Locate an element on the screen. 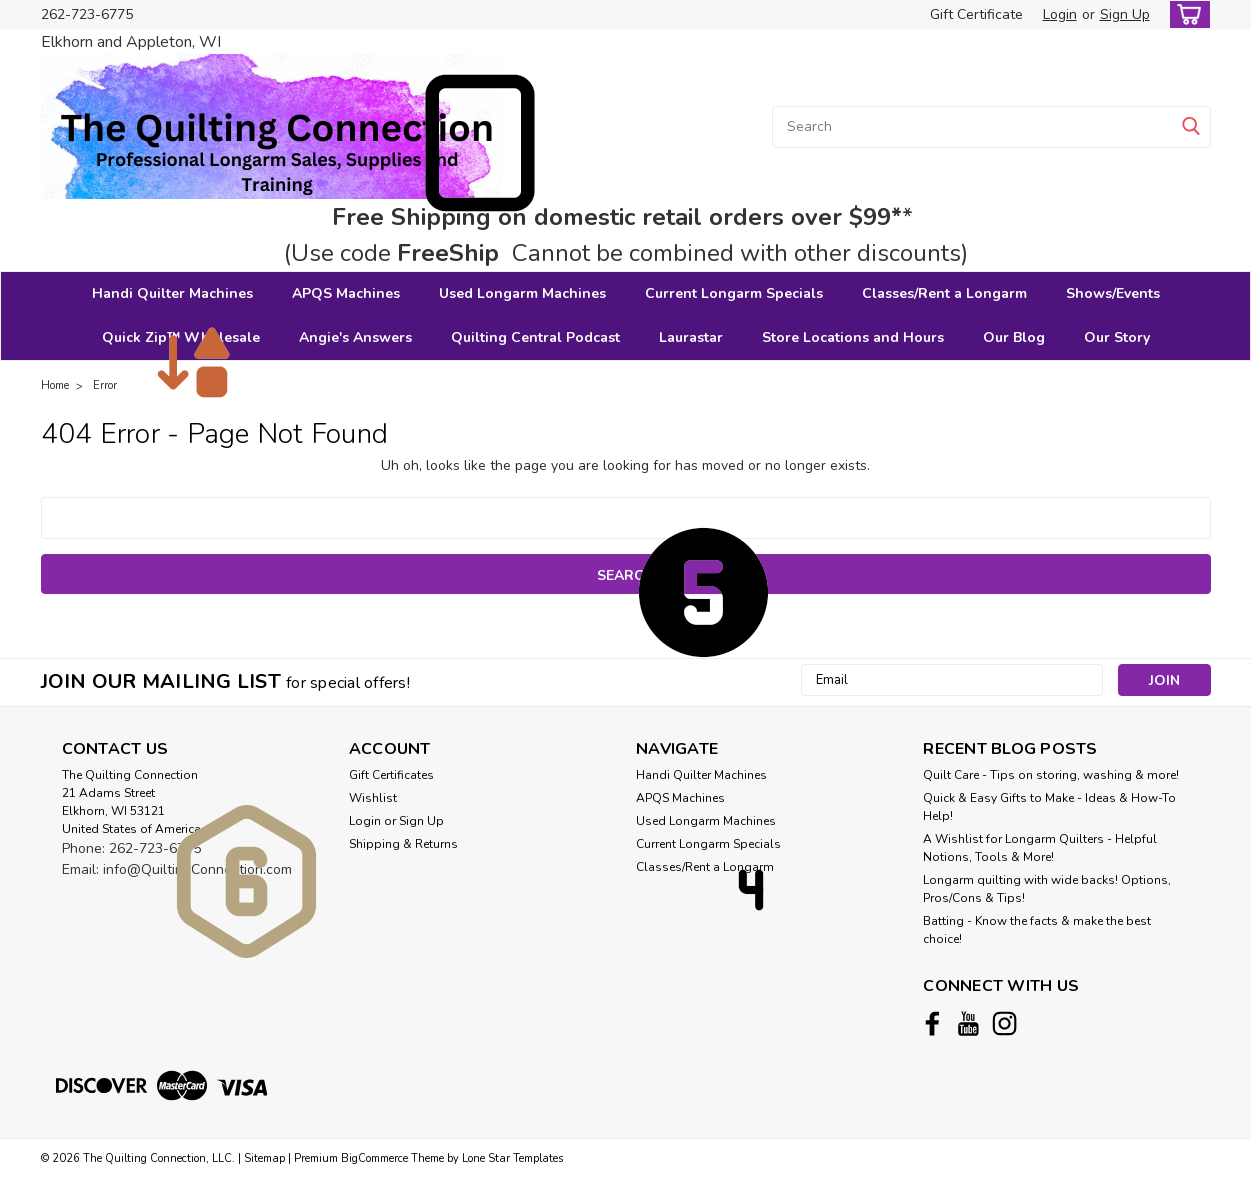  represents a vertical card or panel layout is located at coordinates (480, 143).